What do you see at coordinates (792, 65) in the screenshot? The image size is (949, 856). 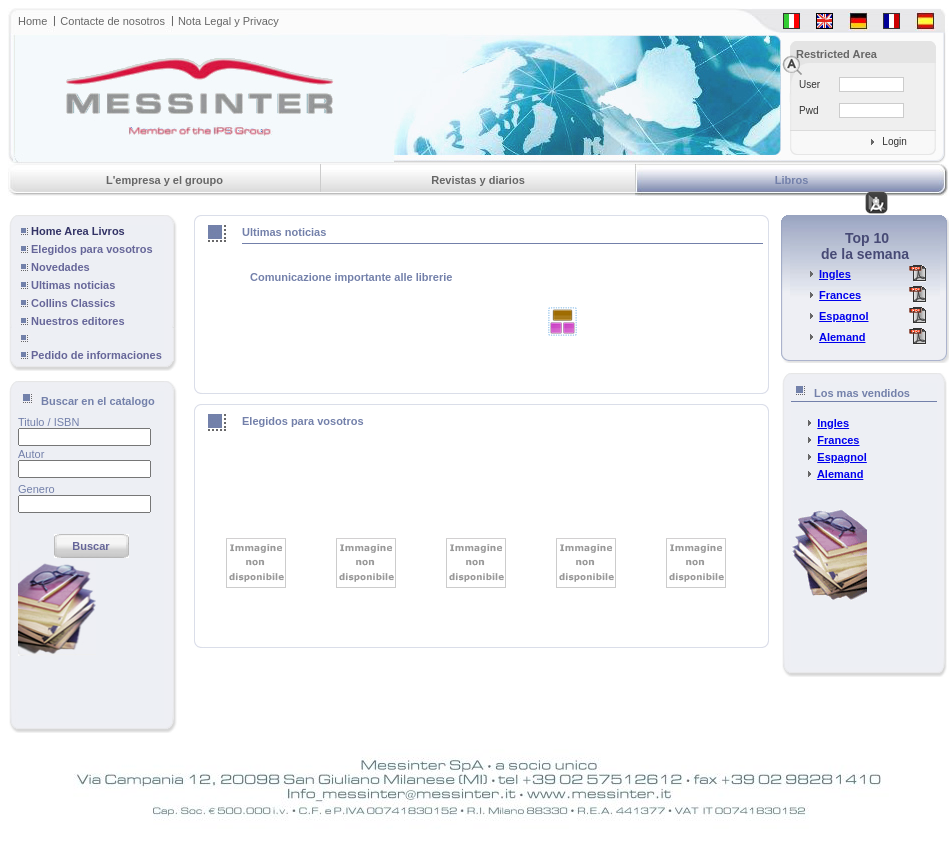 I see `search for text or content` at bounding box center [792, 65].